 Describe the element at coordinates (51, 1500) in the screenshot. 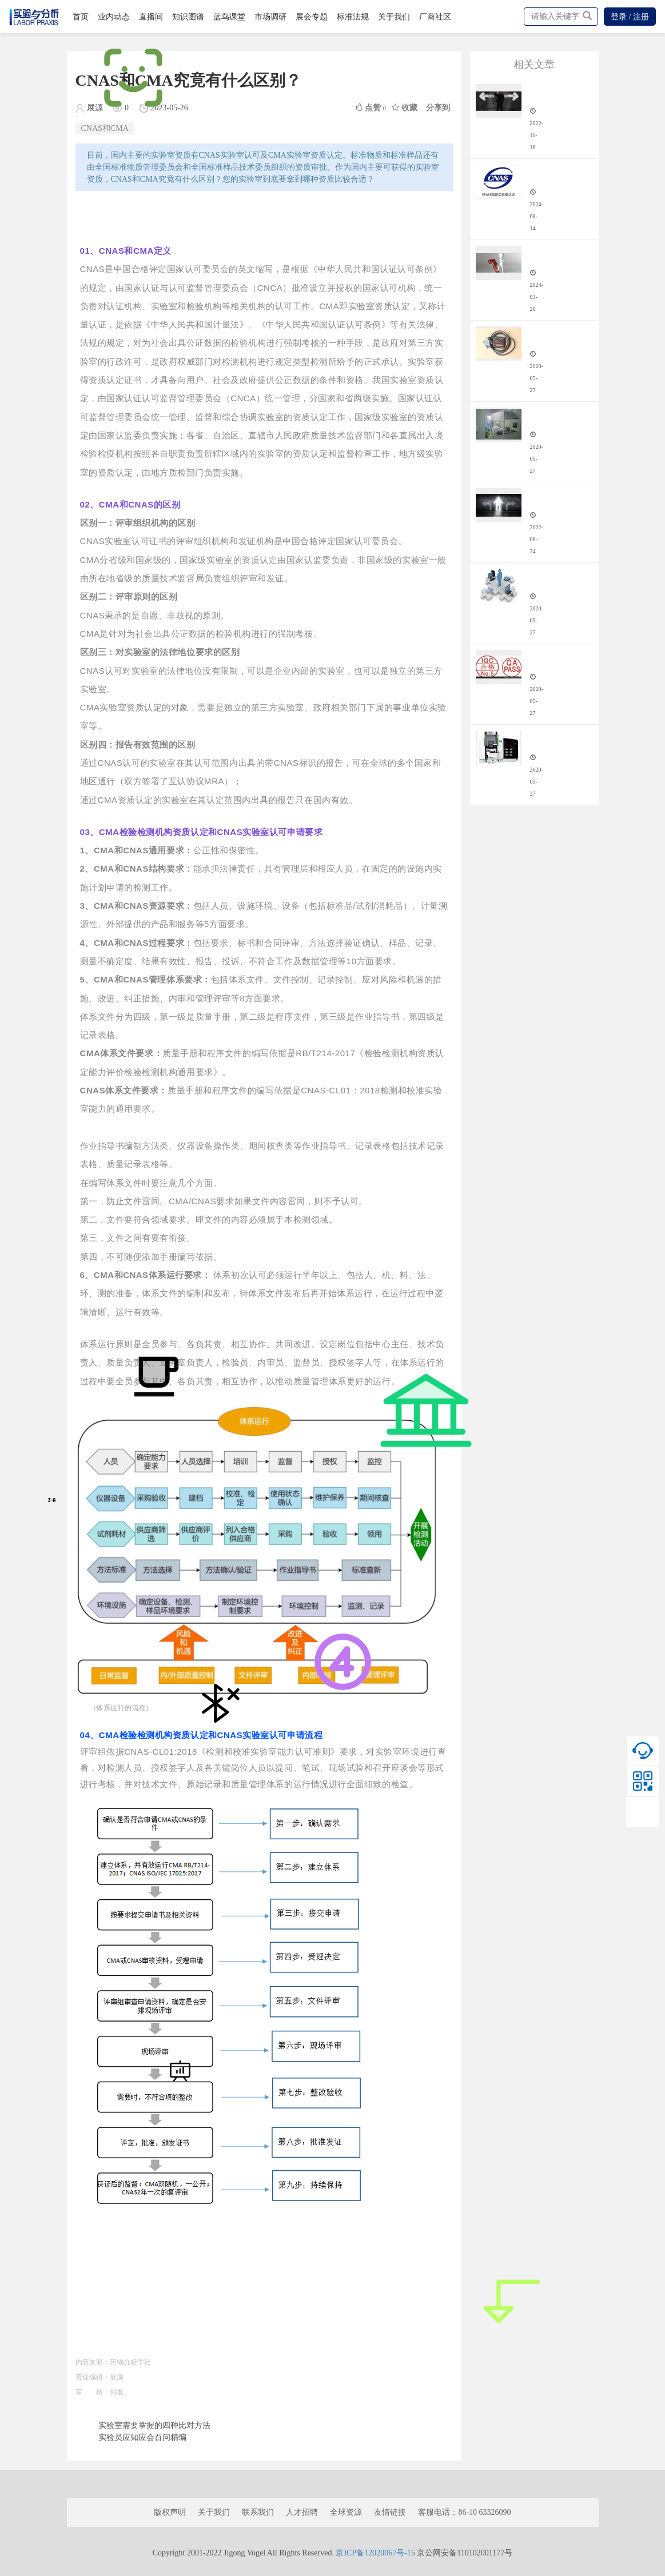

I see `sort items in reverse alphabetical order` at that location.